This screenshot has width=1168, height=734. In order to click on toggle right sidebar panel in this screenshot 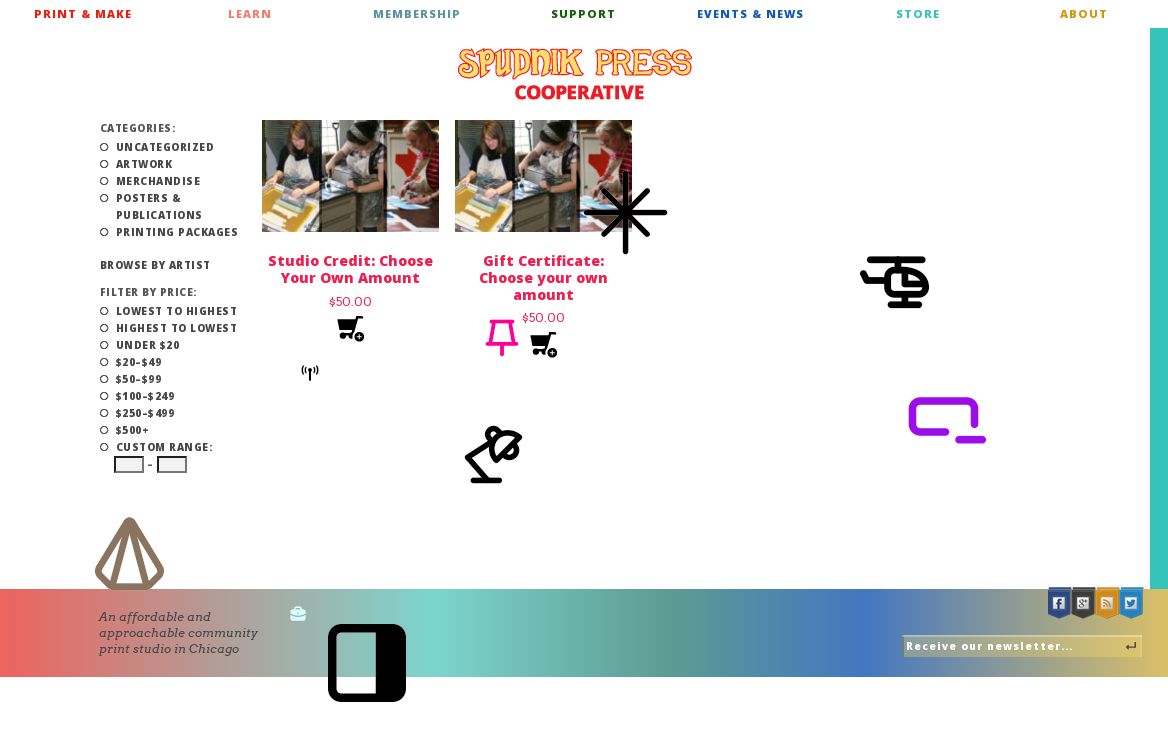, I will do `click(367, 663)`.